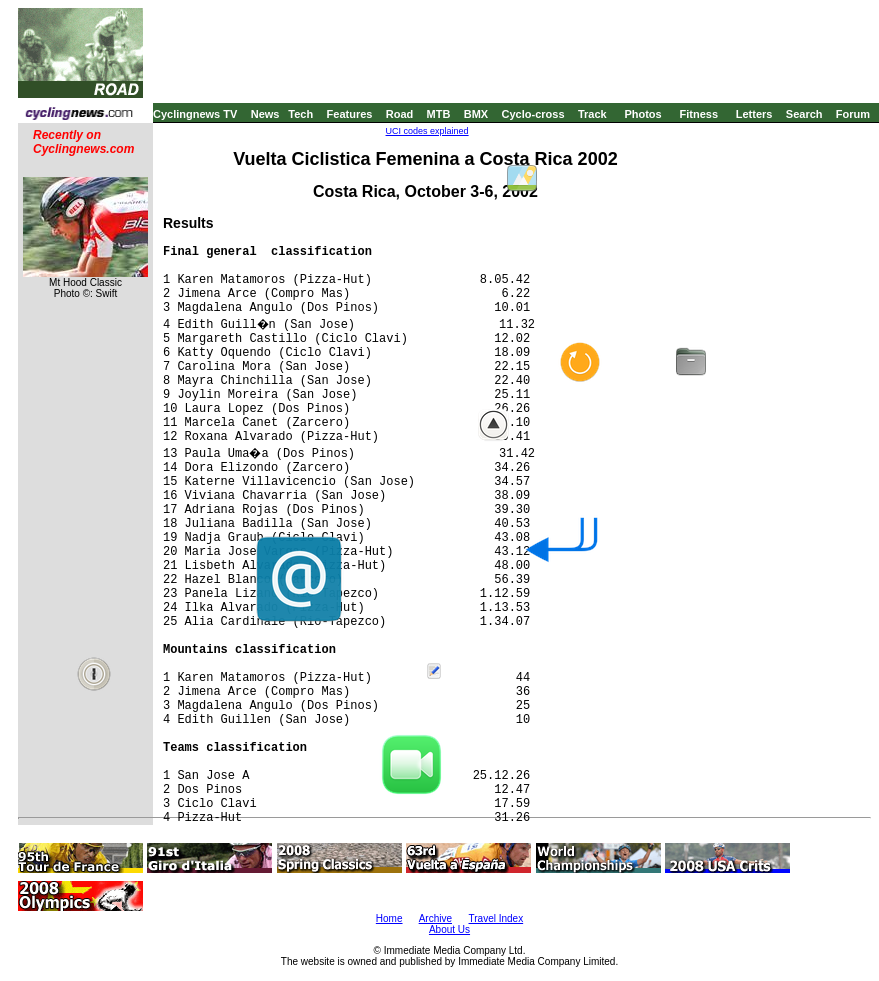 The height and width of the screenshot is (981, 879). I want to click on open the file manager application, so click(691, 361).